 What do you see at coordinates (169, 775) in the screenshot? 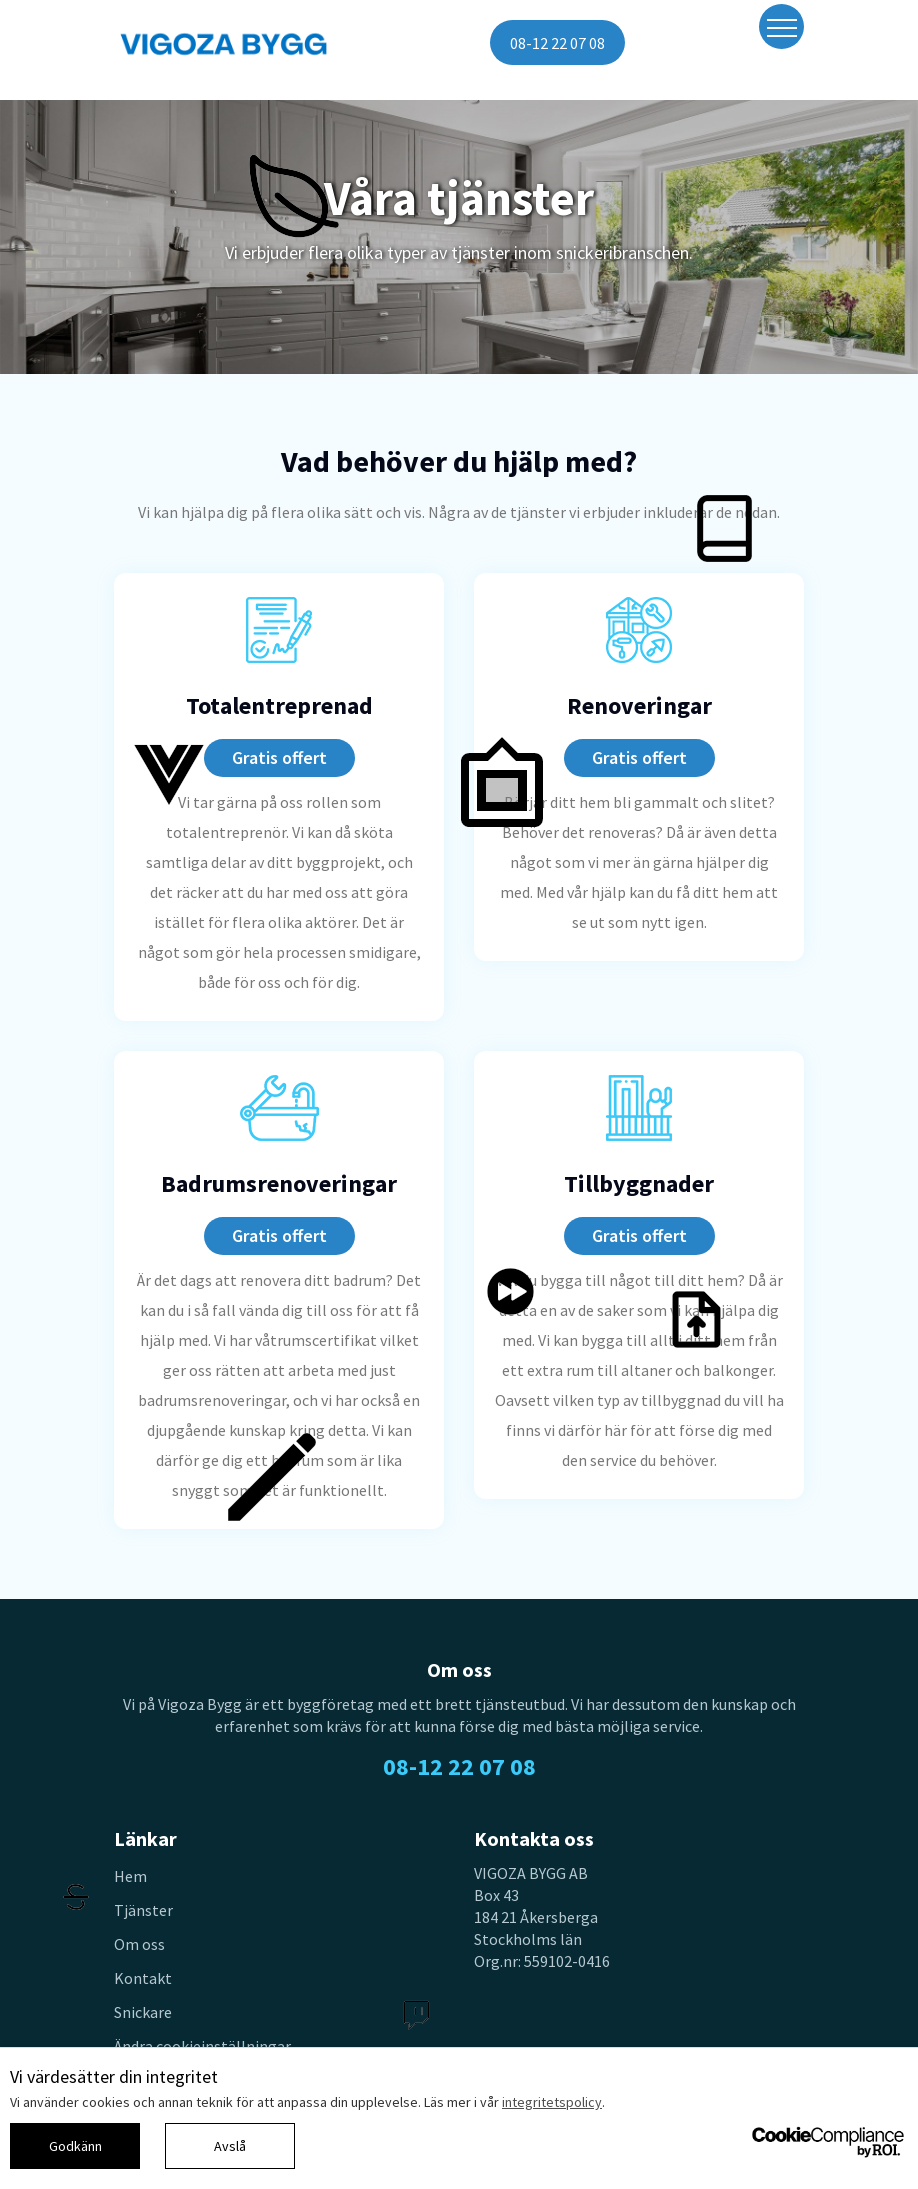
I see `Vue.js framework logo` at bounding box center [169, 775].